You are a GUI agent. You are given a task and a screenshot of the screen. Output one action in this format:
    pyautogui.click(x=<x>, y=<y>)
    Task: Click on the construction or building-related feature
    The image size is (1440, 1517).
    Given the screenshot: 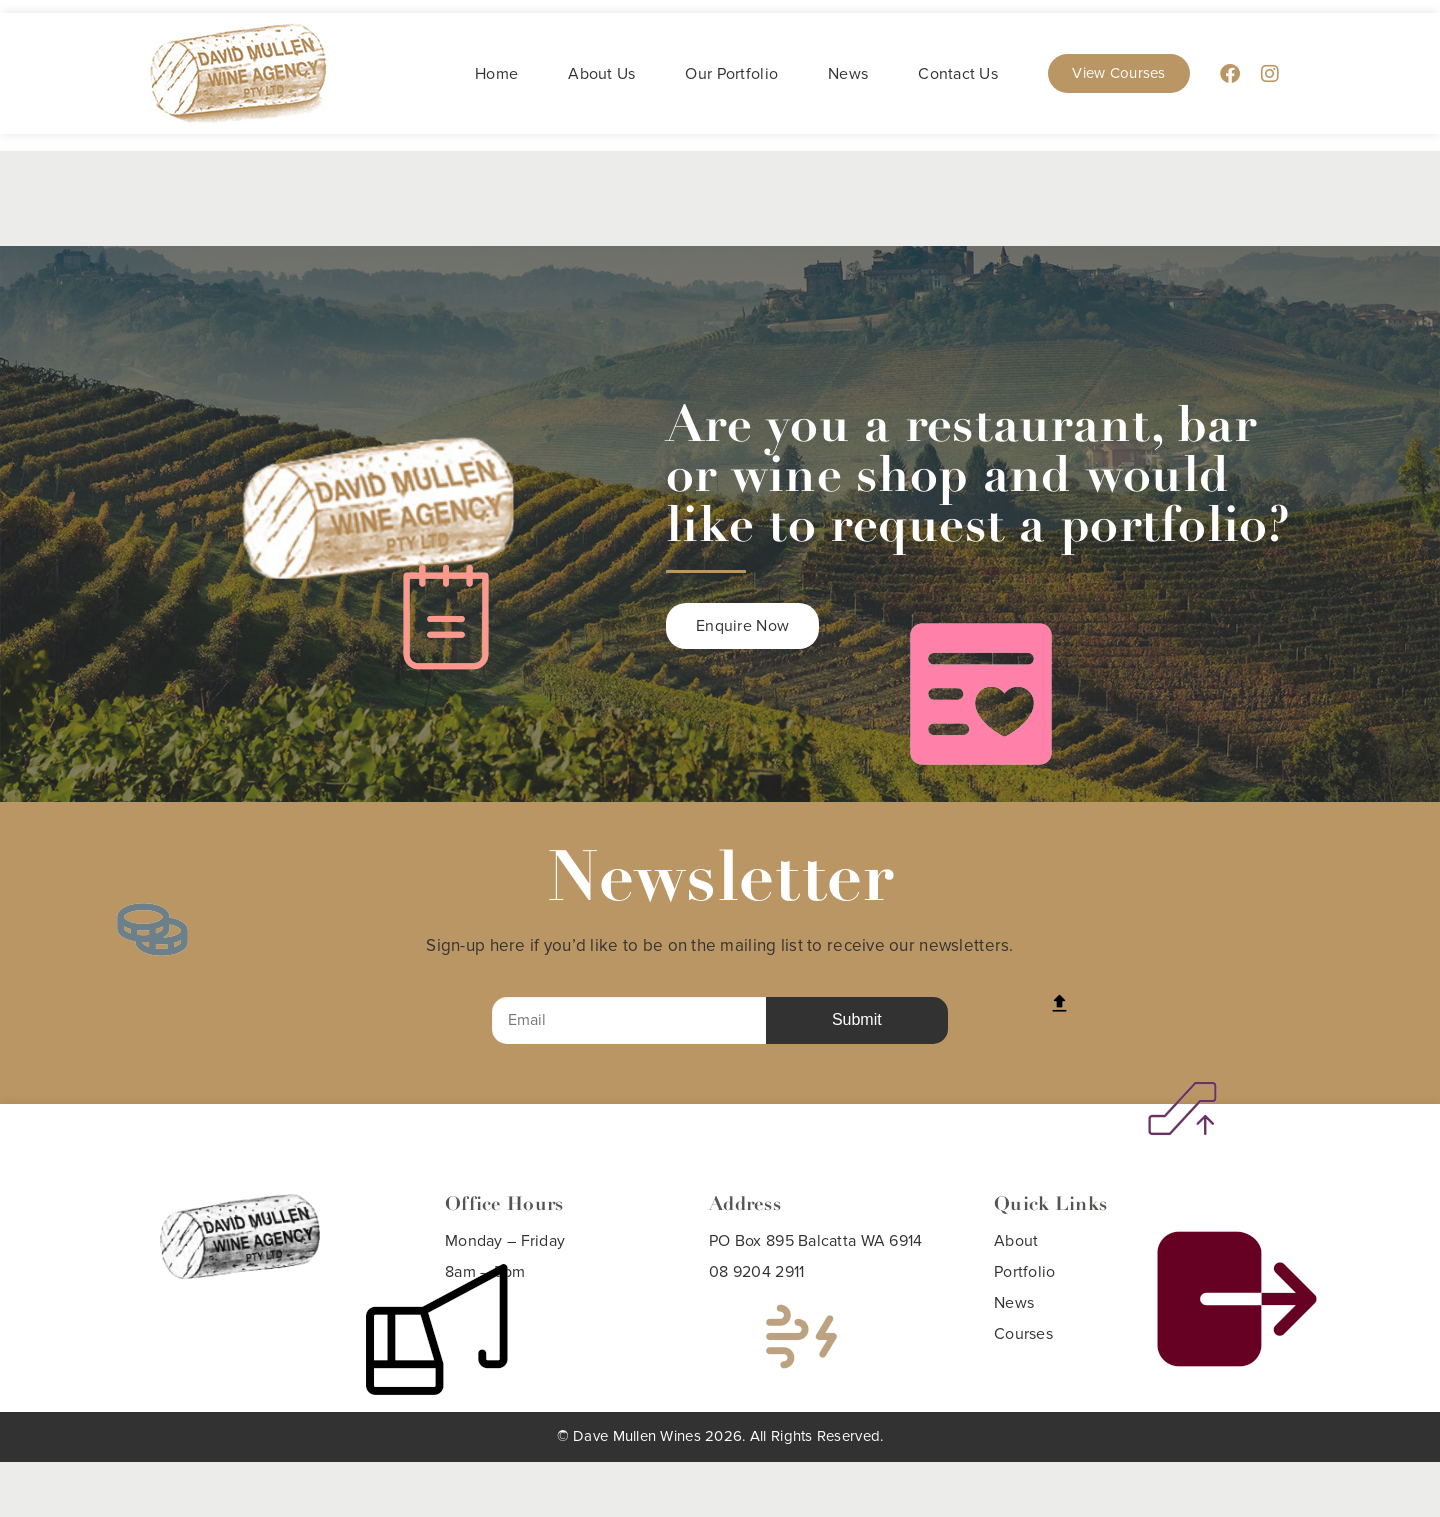 What is the action you would take?
    pyautogui.click(x=439, y=1337)
    